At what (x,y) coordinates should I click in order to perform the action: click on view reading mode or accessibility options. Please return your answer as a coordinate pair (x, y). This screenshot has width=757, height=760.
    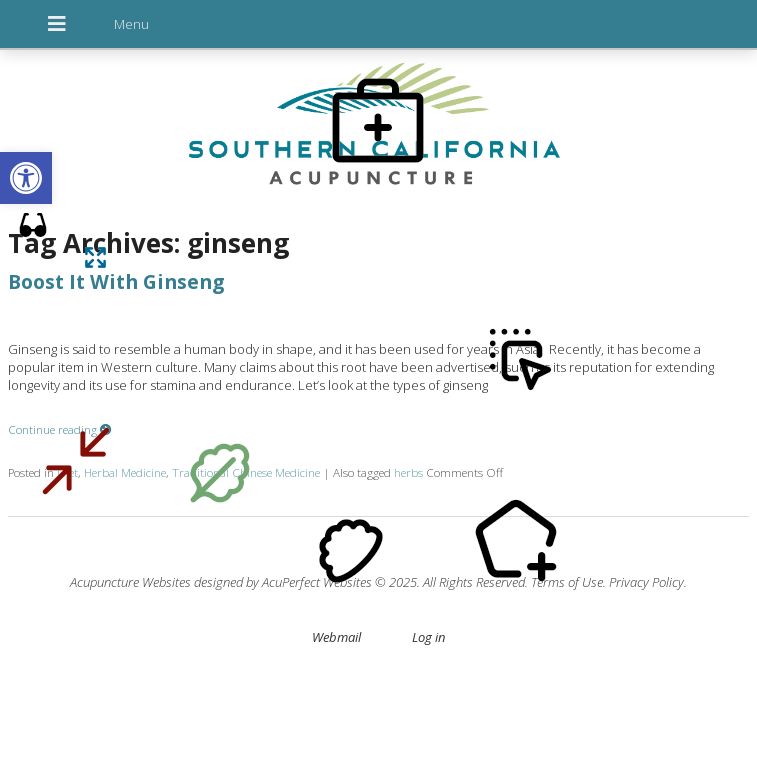
    Looking at the image, I should click on (33, 225).